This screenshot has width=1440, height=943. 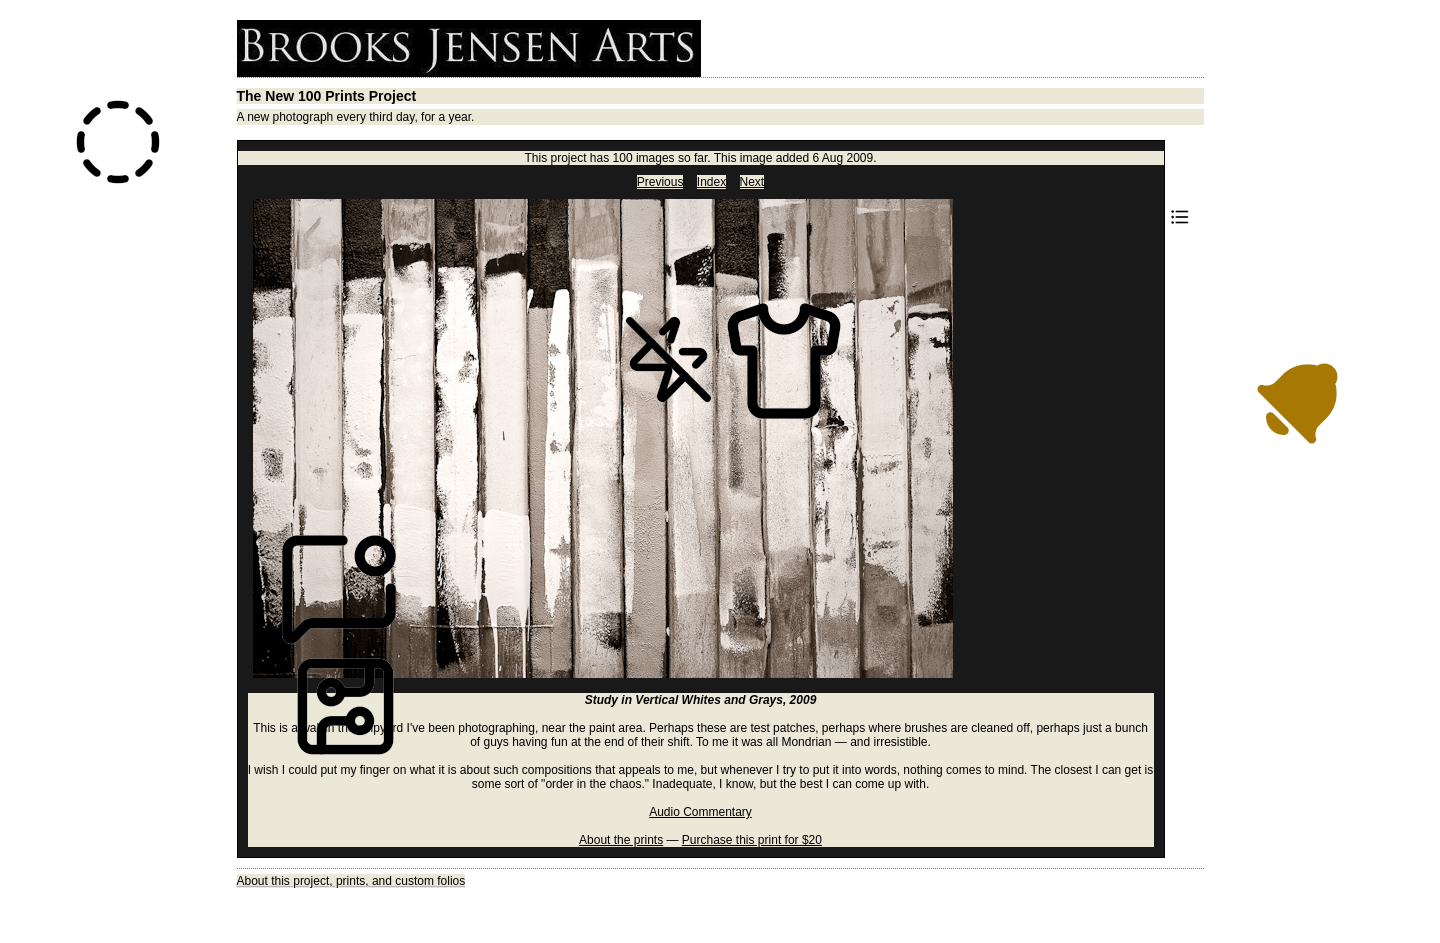 What do you see at coordinates (1298, 403) in the screenshot?
I see `notifications are active` at bounding box center [1298, 403].